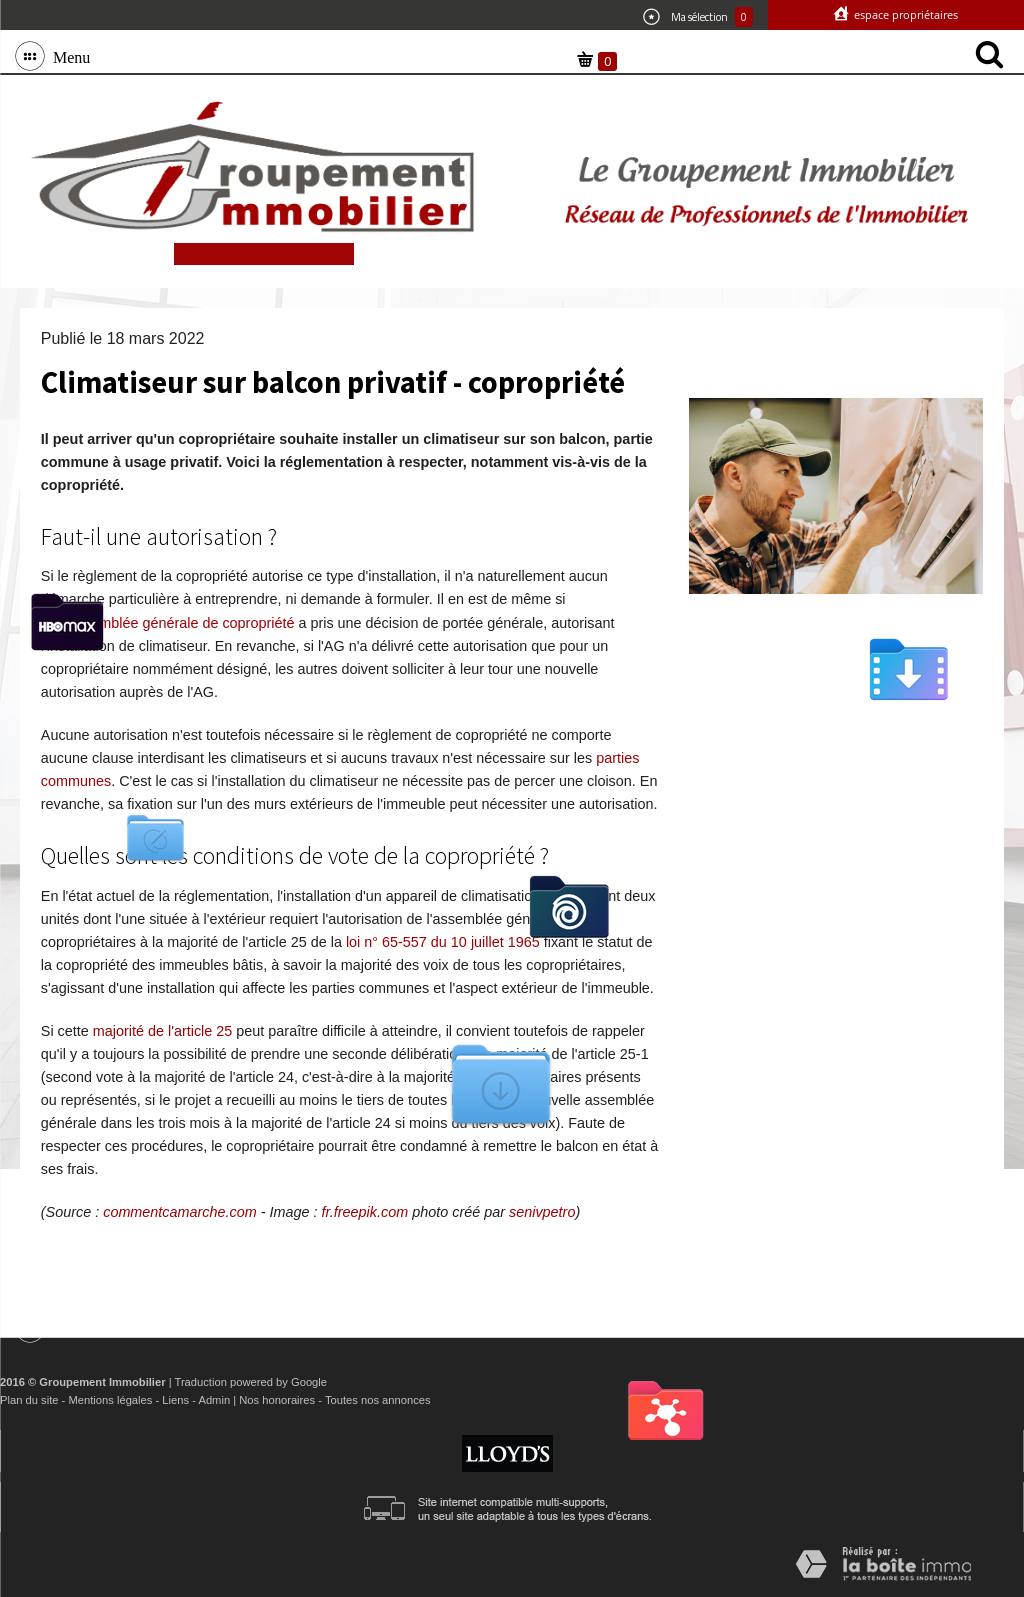  Describe the element at coordinates (501, 1084) in the screenshot. I see `open your downloads folder` at that location.